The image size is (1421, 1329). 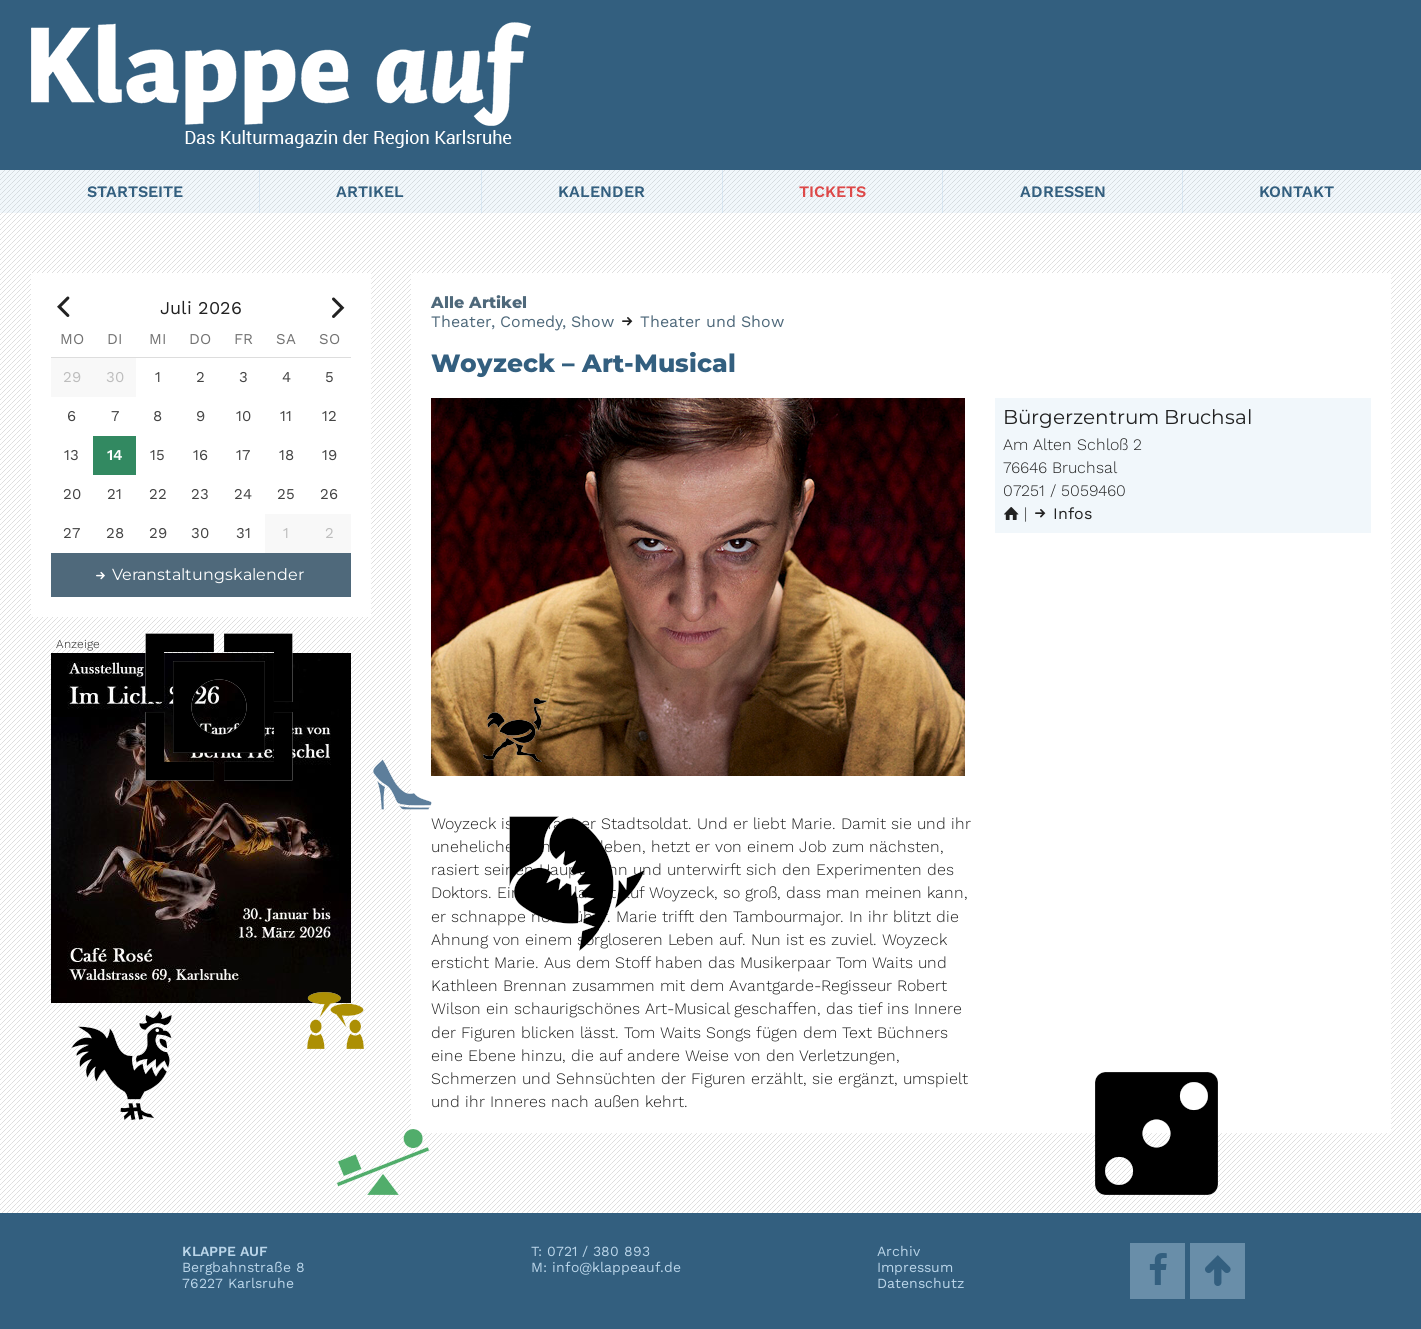 I want to click on ostrich character or animal in a game, so click(x=515, y=730).